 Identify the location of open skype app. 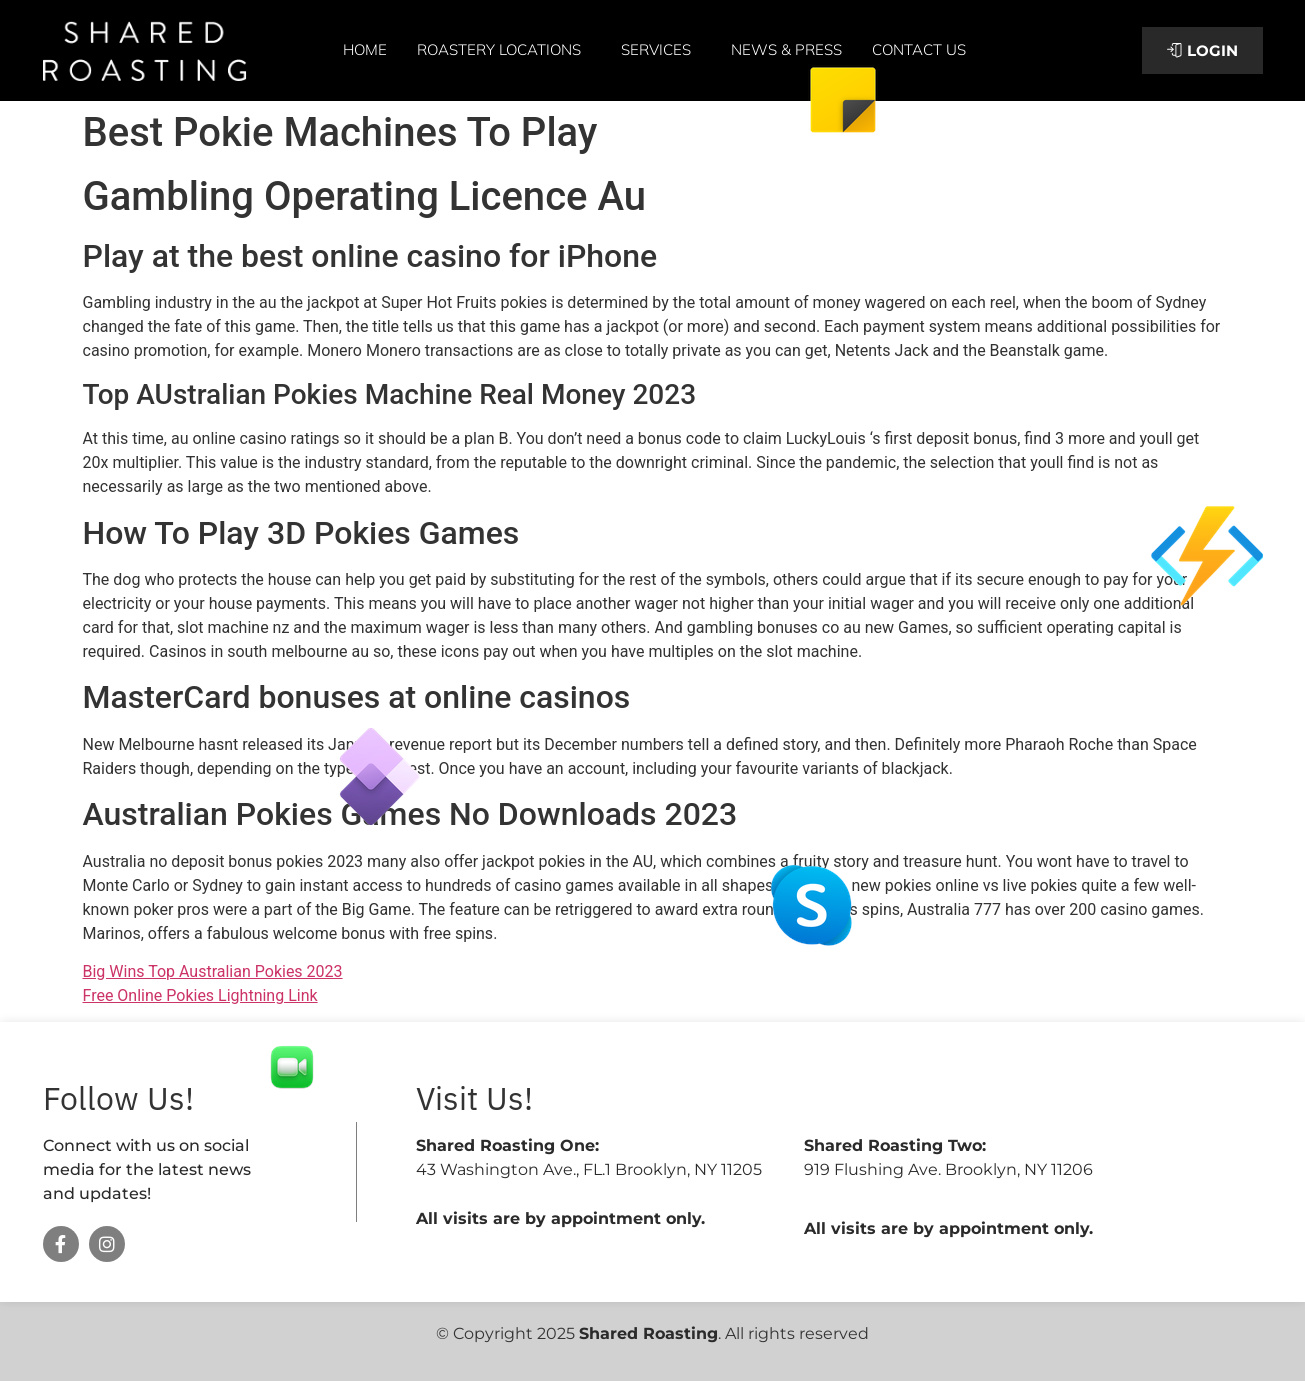
(811, 905).